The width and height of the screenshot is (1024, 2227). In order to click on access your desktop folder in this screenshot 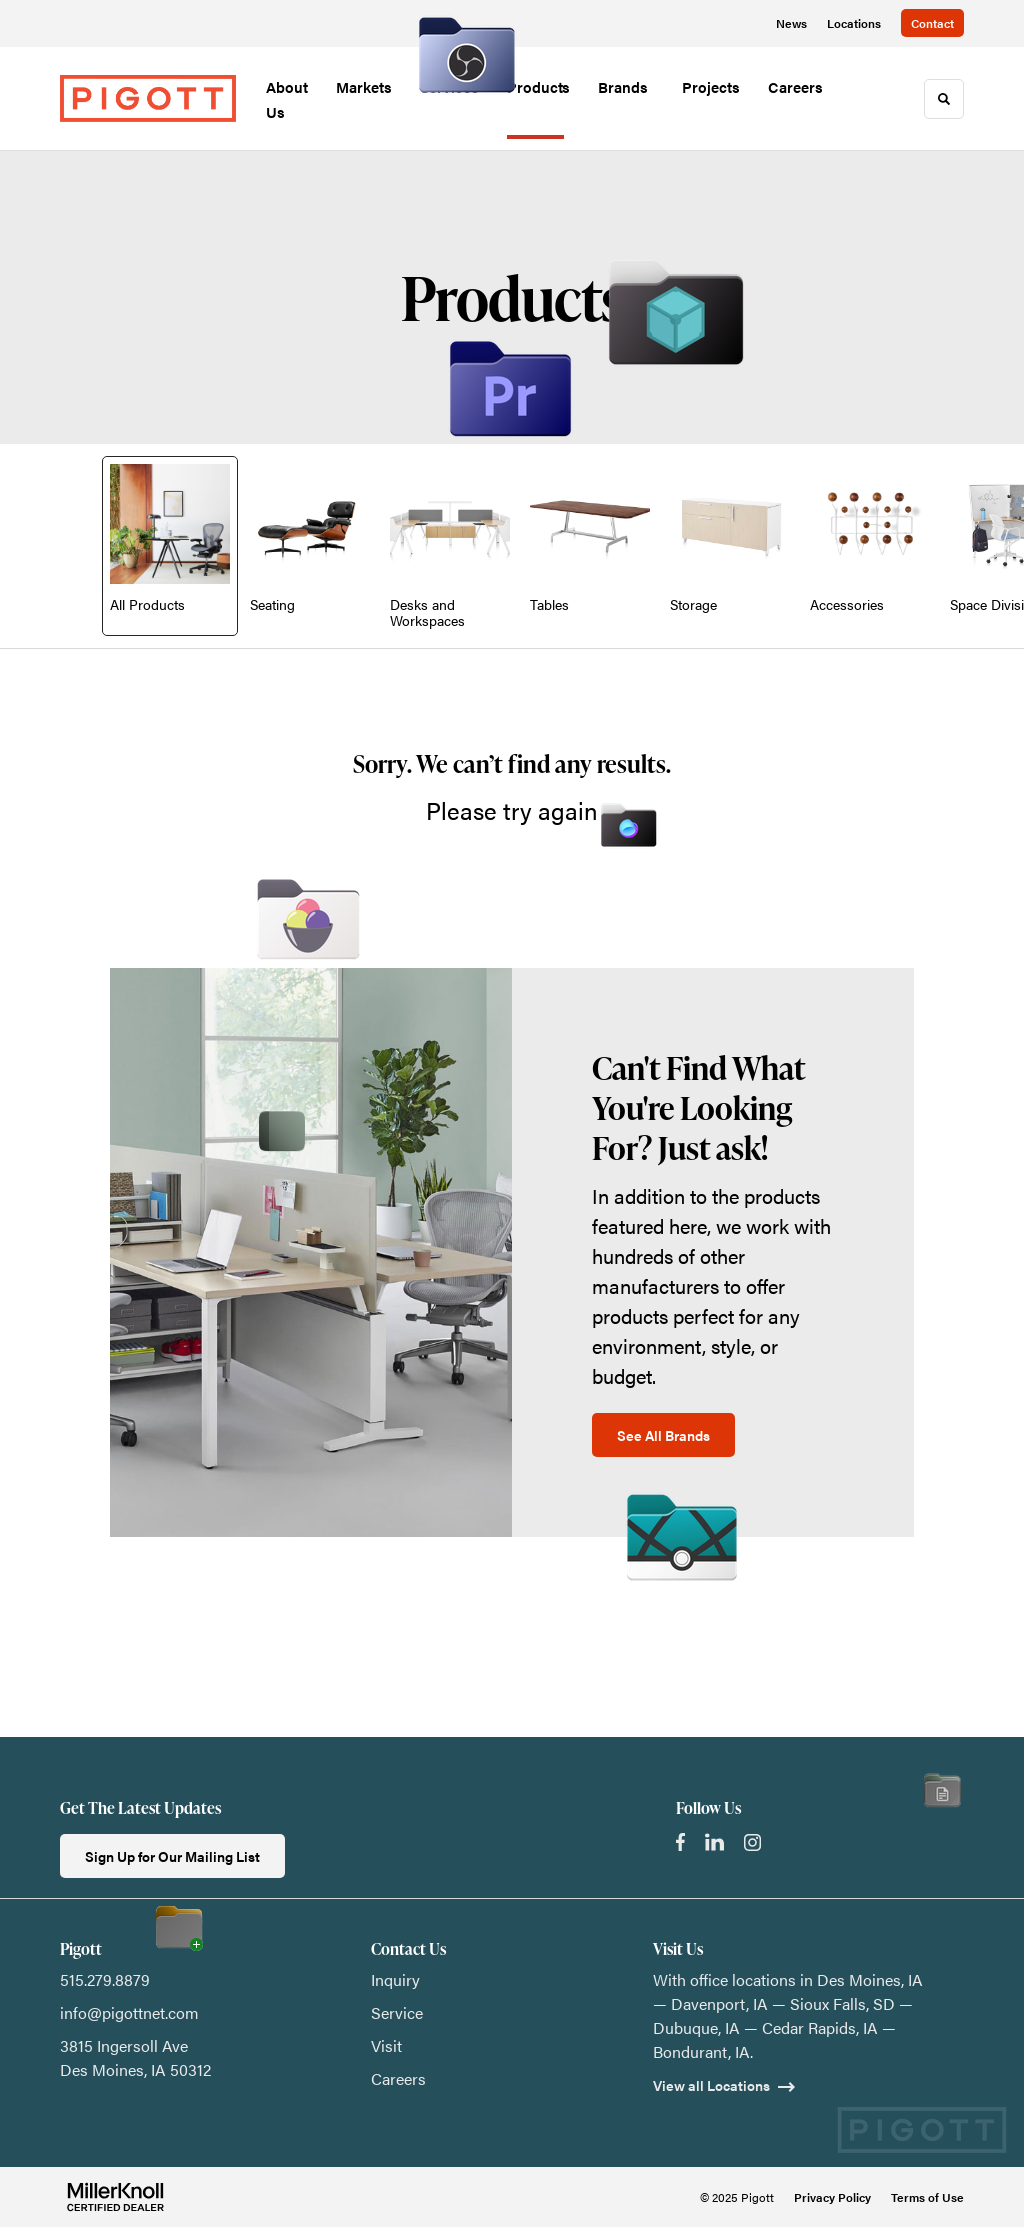, I will do `click(282, 1130)`.